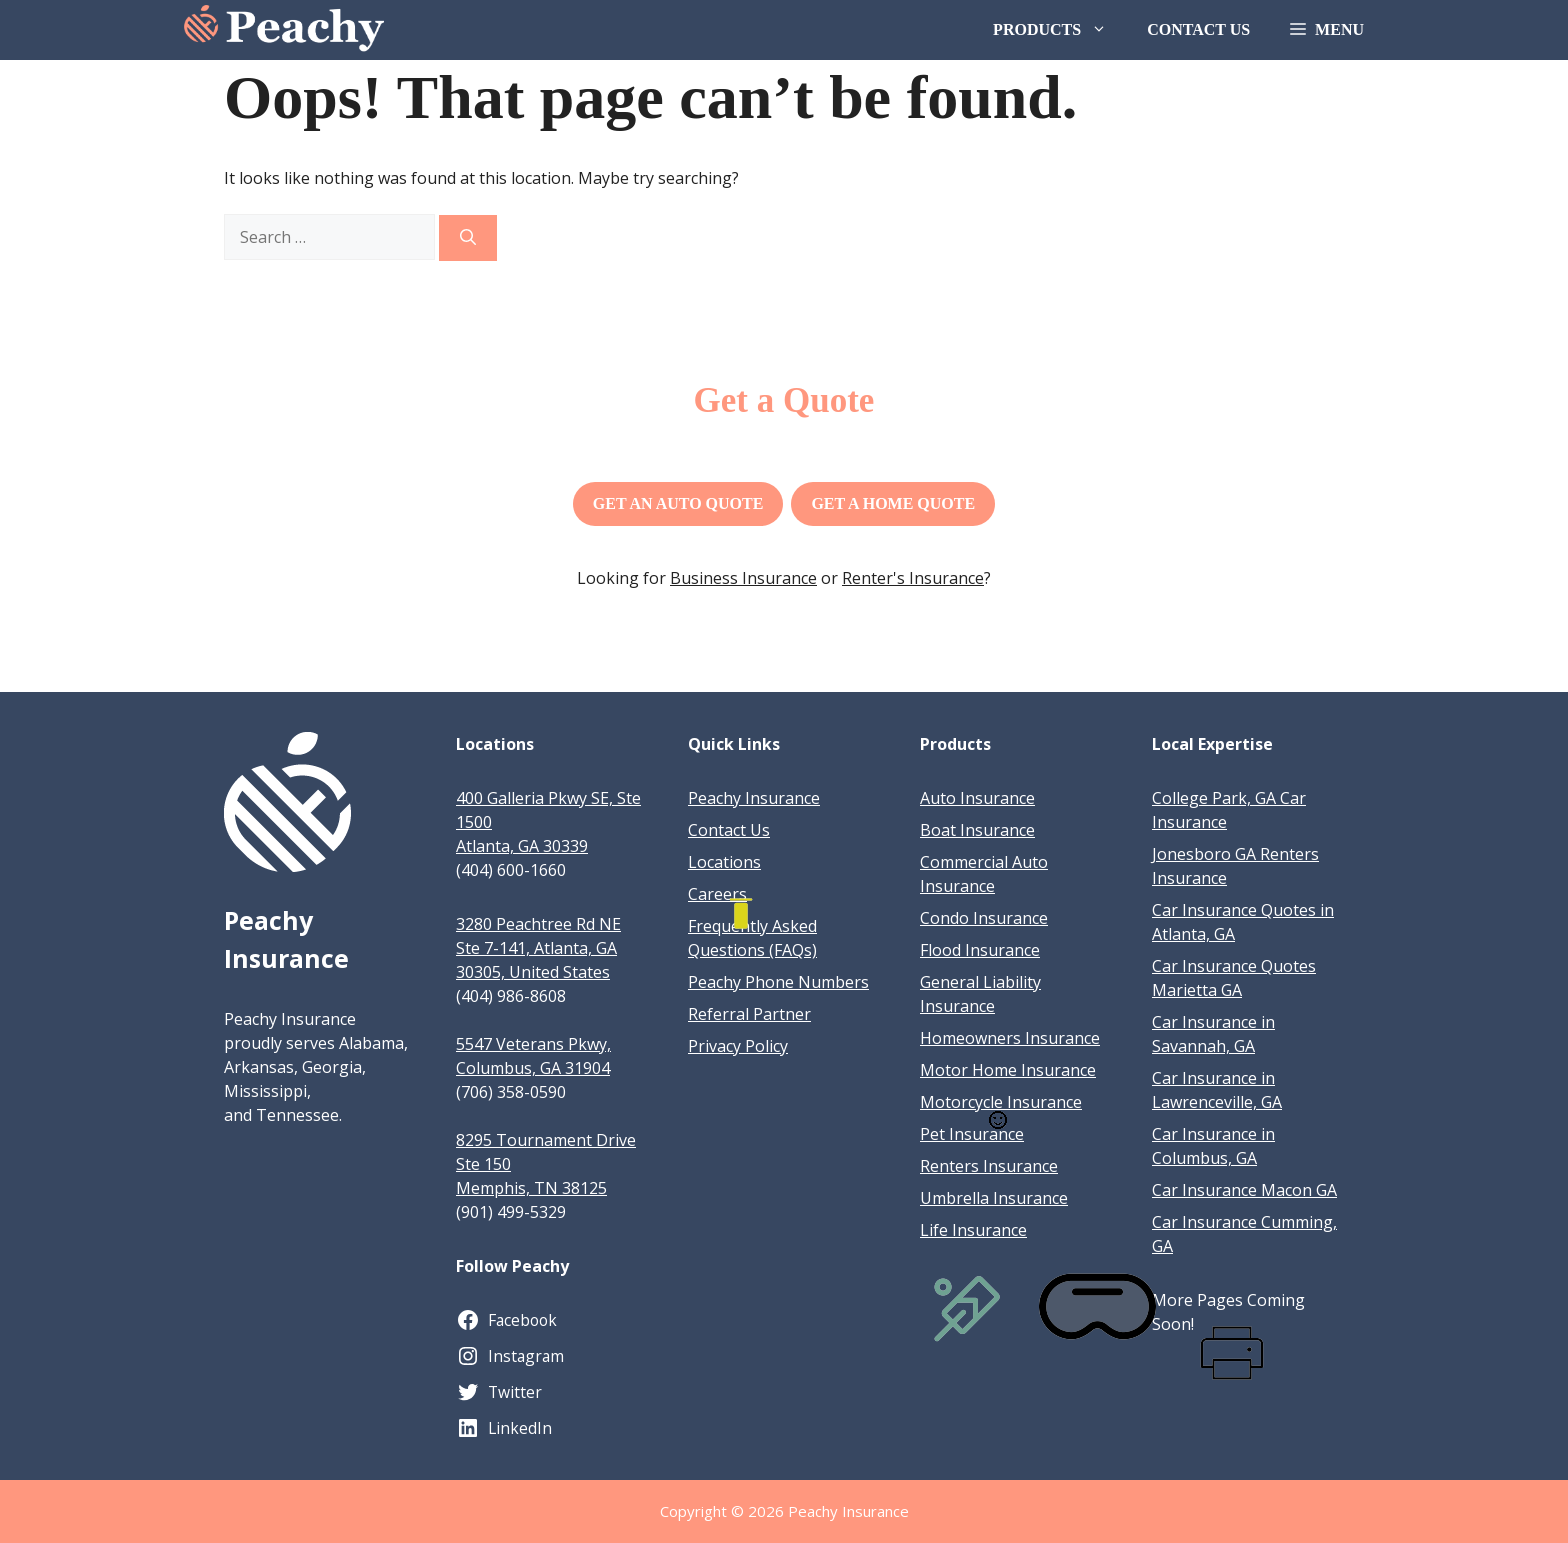  What do you see at coordinates (963, 1307) in the screenshot?
I see `access cricket sports scores or content` at bounding box center [963, 1307].